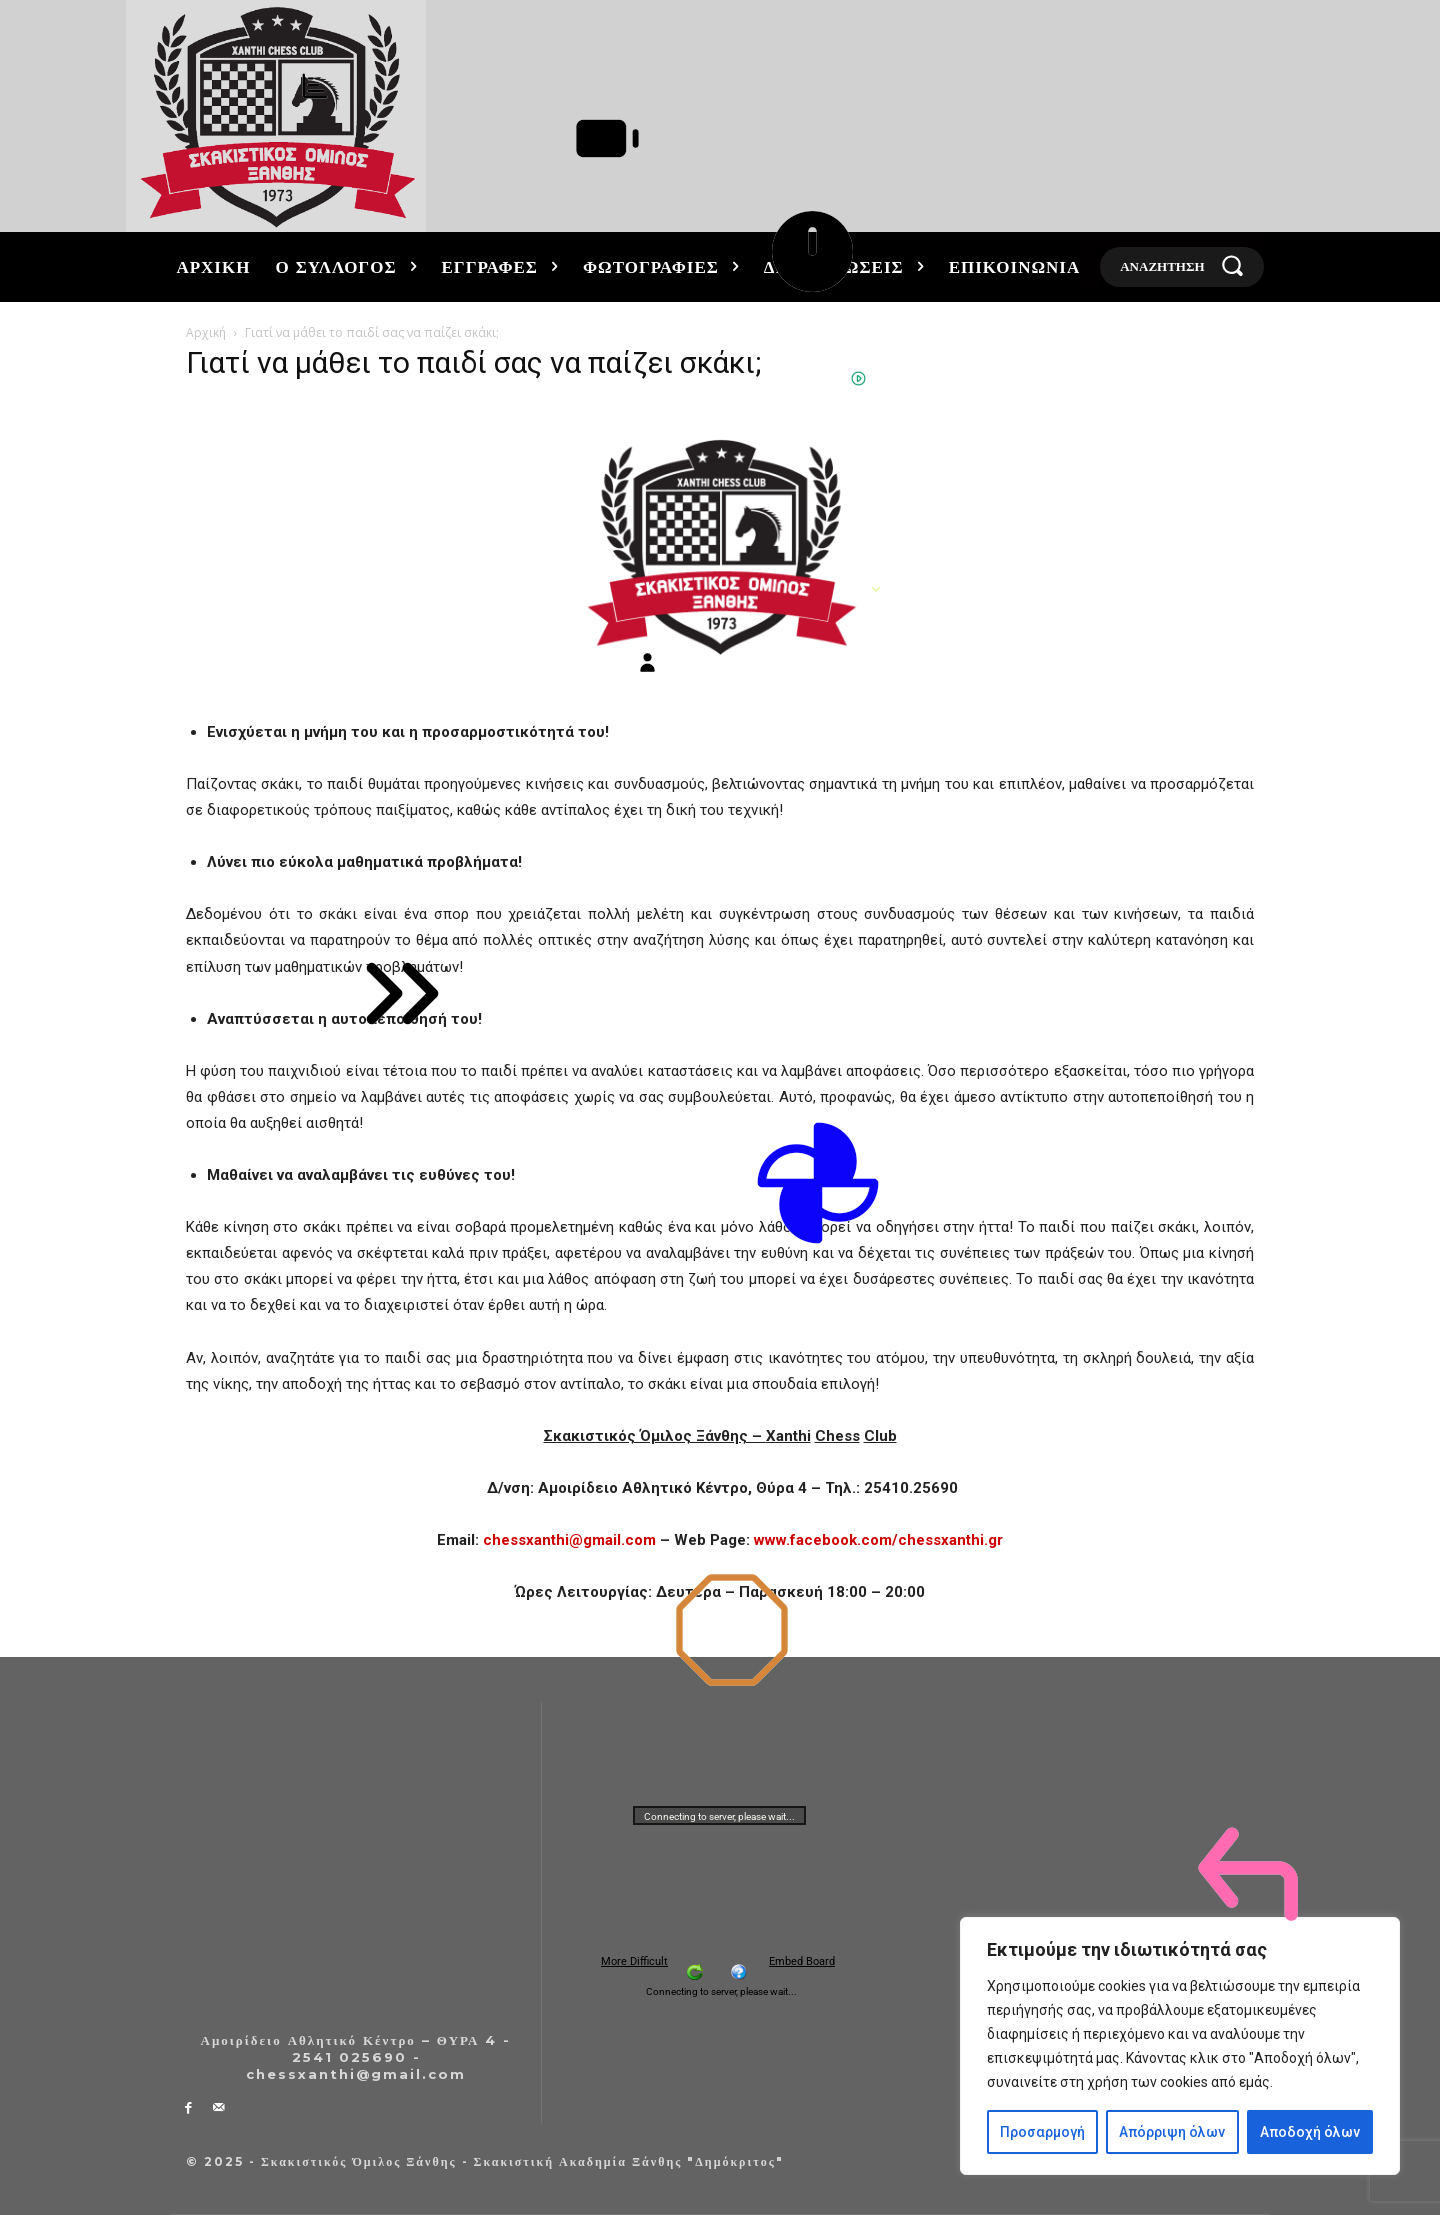  Describe the element at coordinates (812, 251) in the screenshot. I see `indicates 12 o'clock or noon/midnight` at that location.